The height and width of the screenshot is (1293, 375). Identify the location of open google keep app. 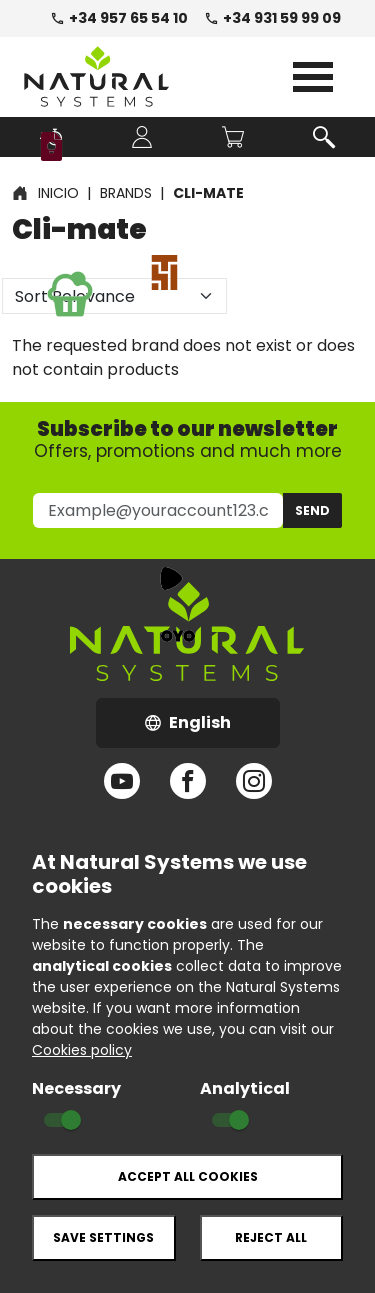
(51, 146).